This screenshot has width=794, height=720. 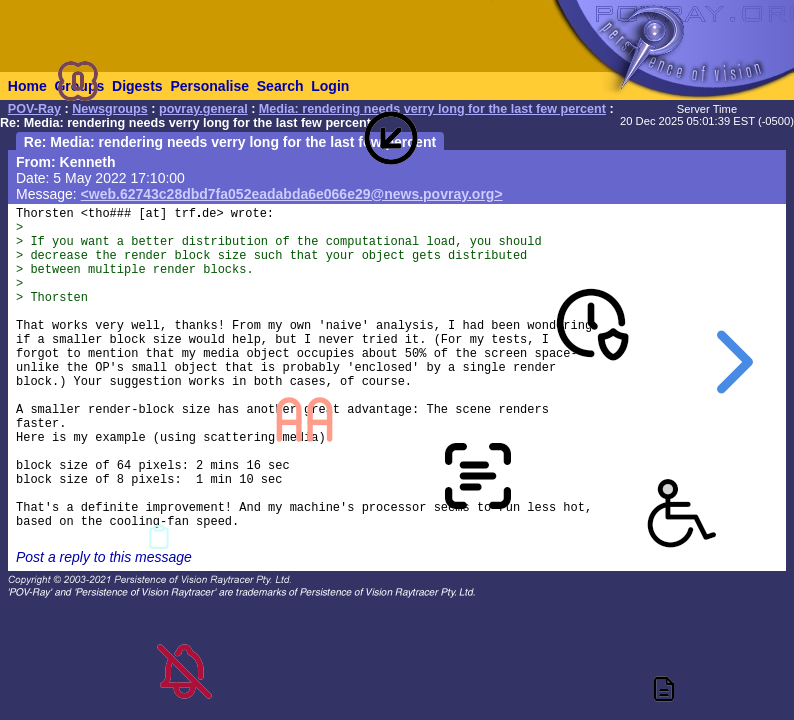 What do you see at coordinates (184, 671) in the screenshot?
I see `mute notifications` at bounding box center [184, 671].